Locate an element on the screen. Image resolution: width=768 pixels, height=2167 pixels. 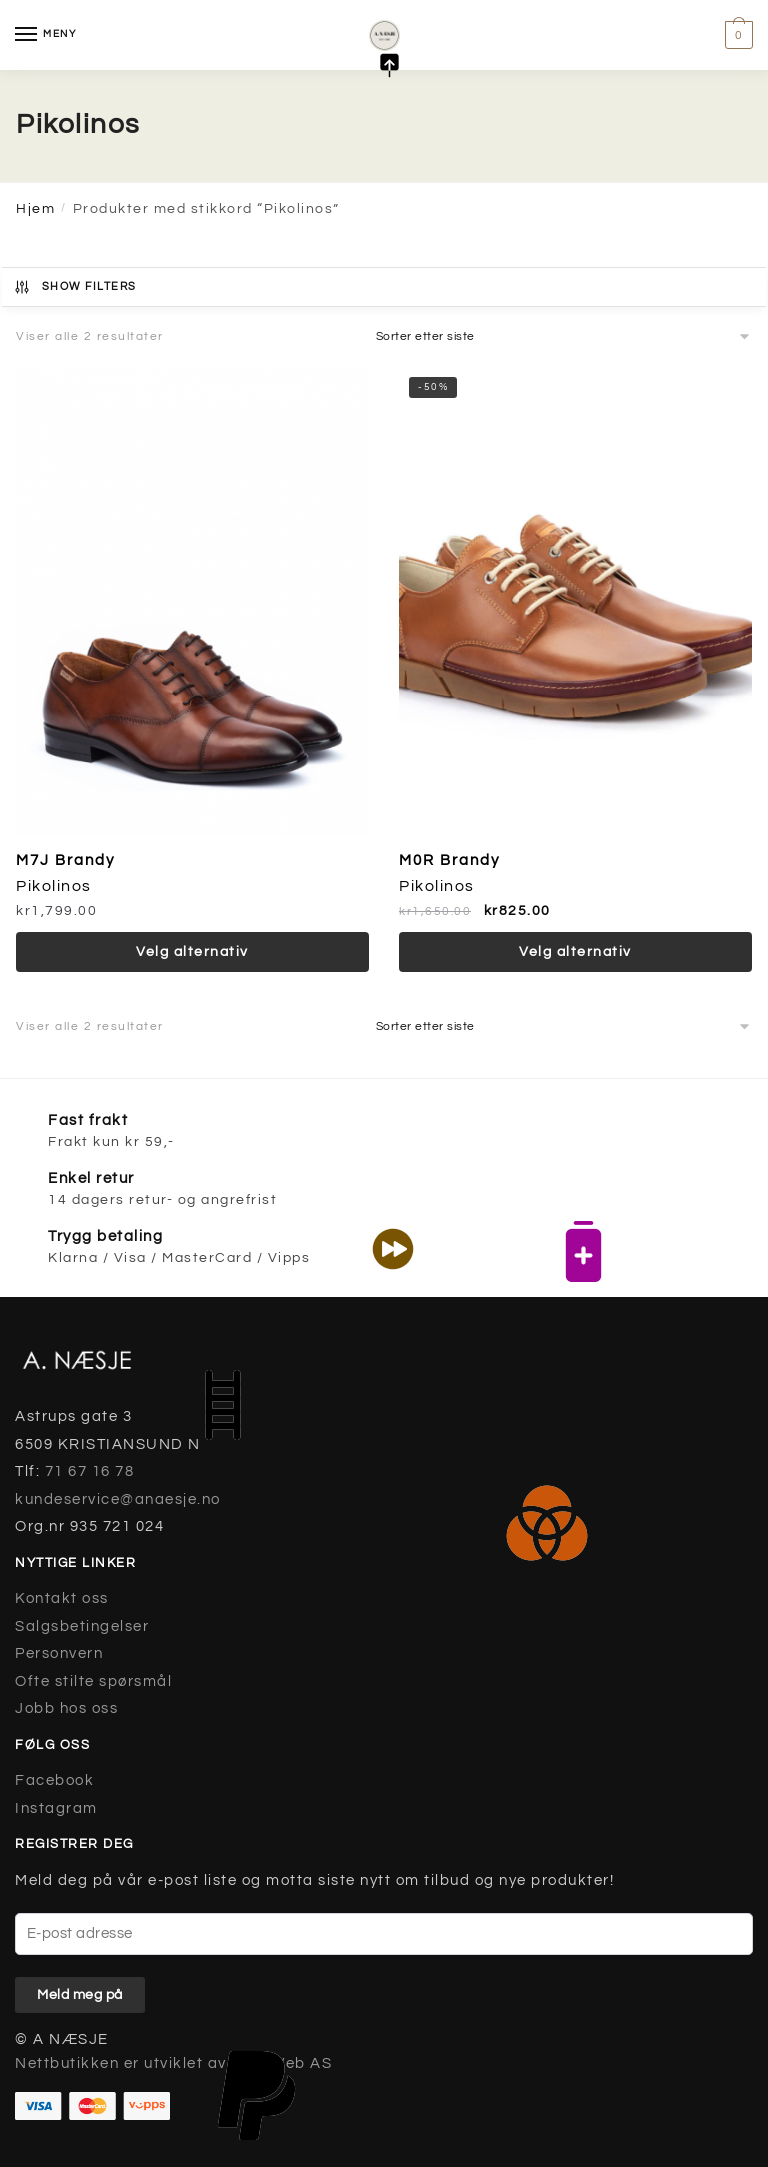
adjust color filter settings is located at coordinates (547, 1523).